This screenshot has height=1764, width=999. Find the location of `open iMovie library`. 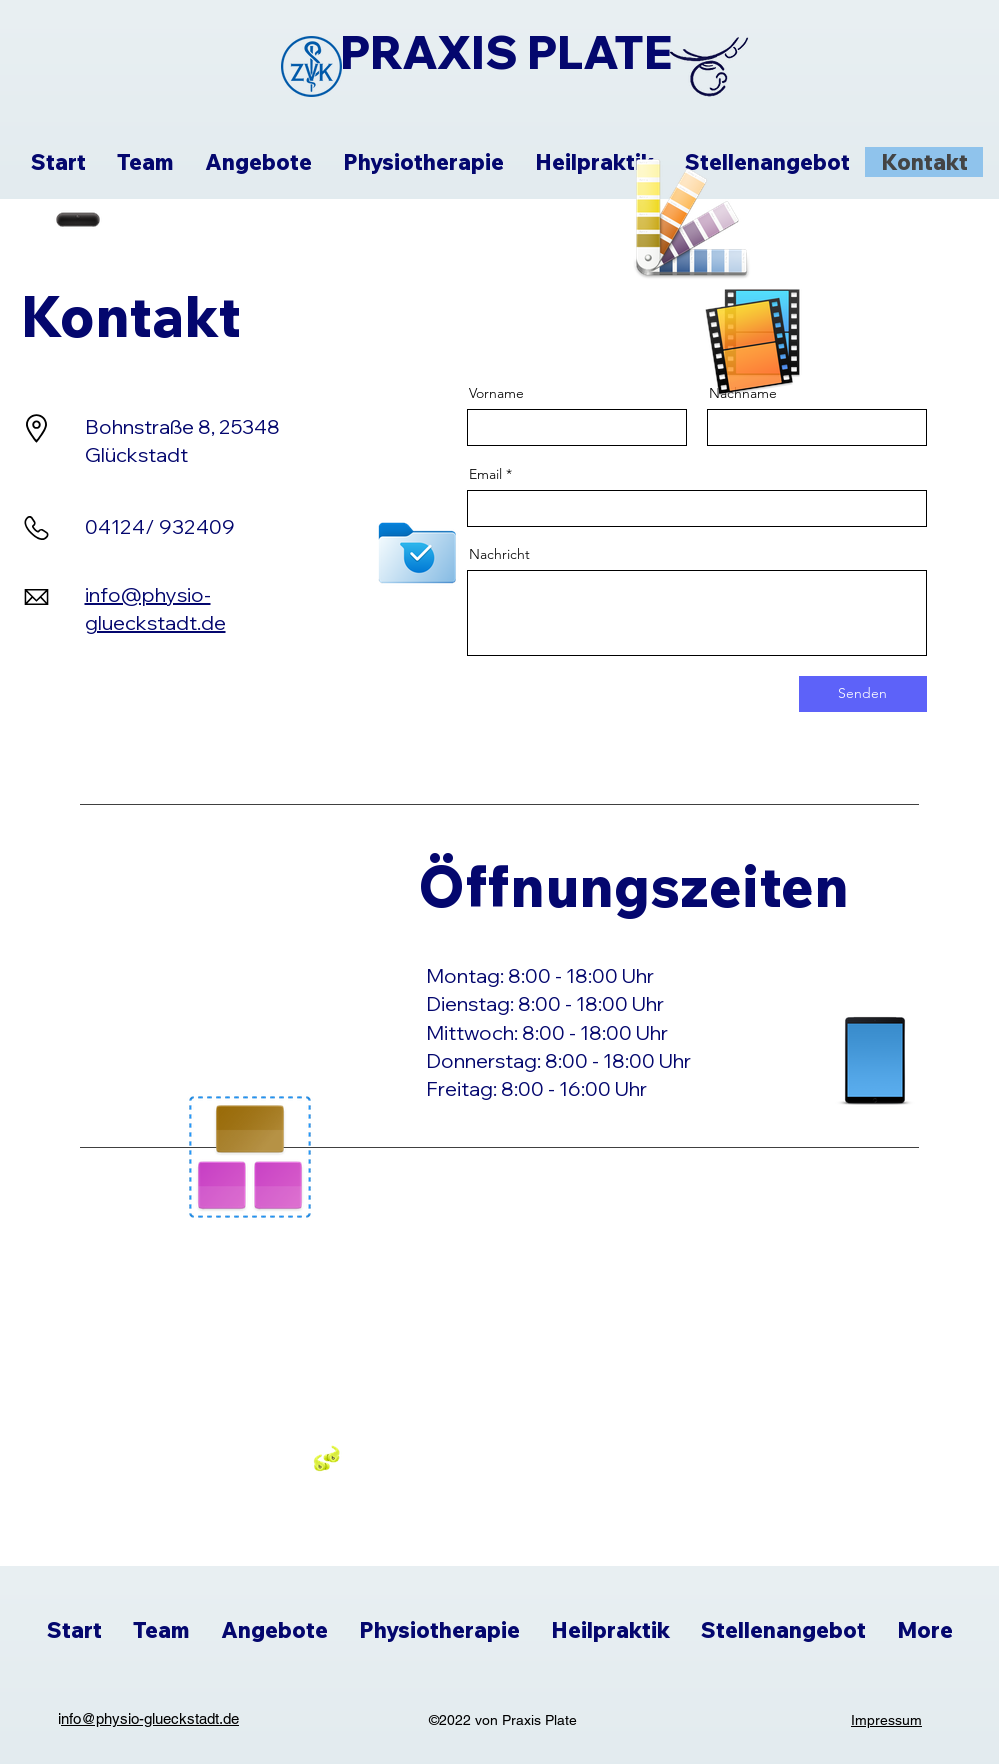

open iMovie library is located at coordinates (753, 343).